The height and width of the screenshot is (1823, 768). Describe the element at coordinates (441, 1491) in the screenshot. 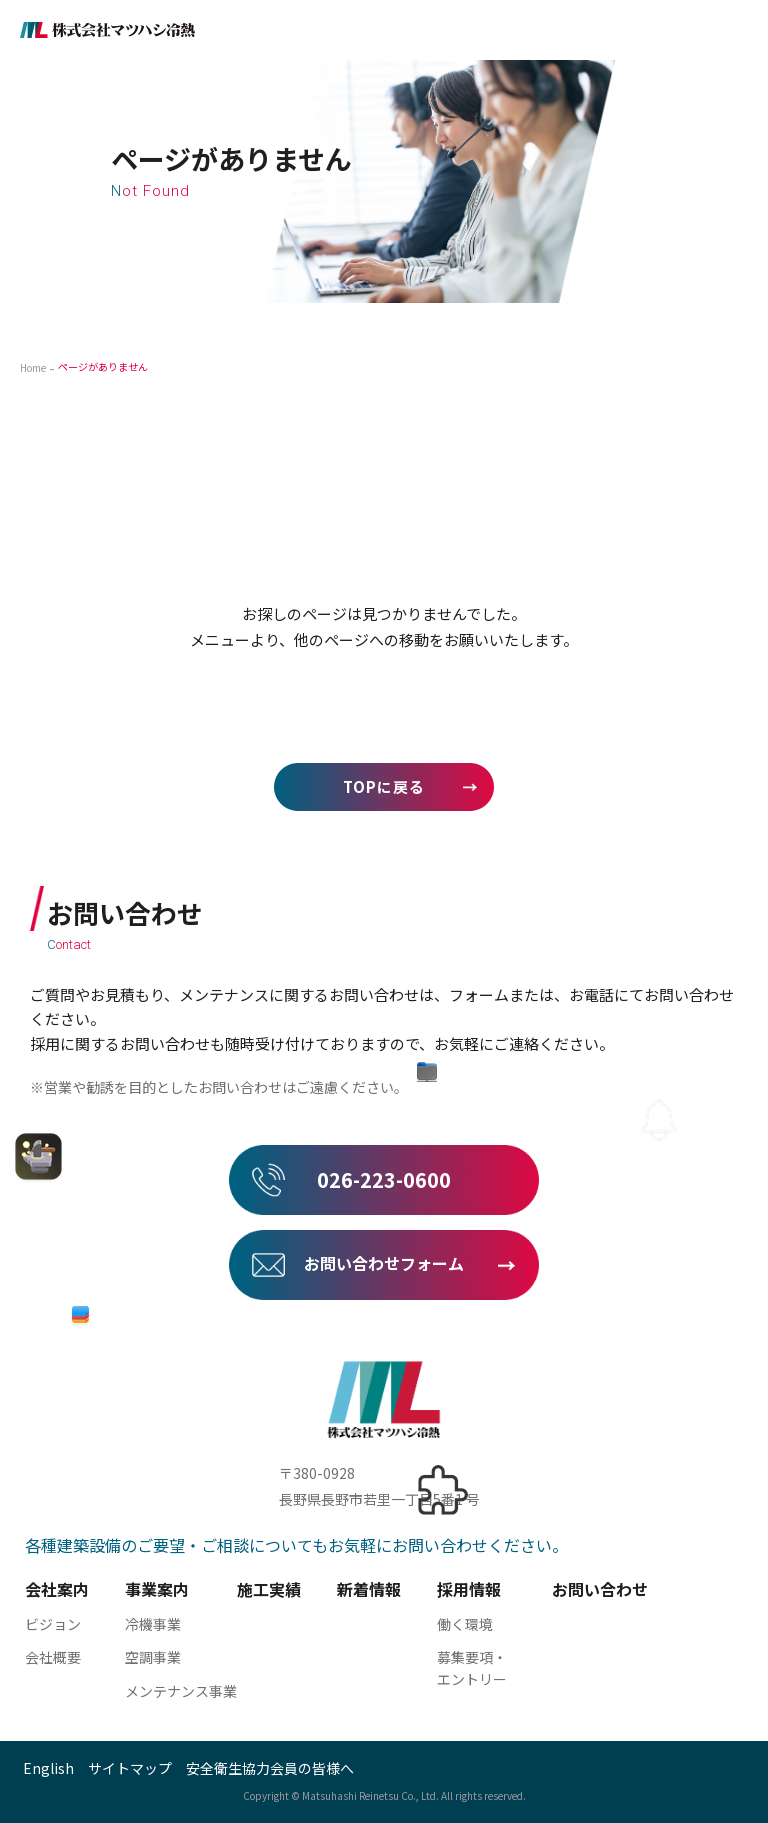

I see `access plugin settings and preferences` at that location.